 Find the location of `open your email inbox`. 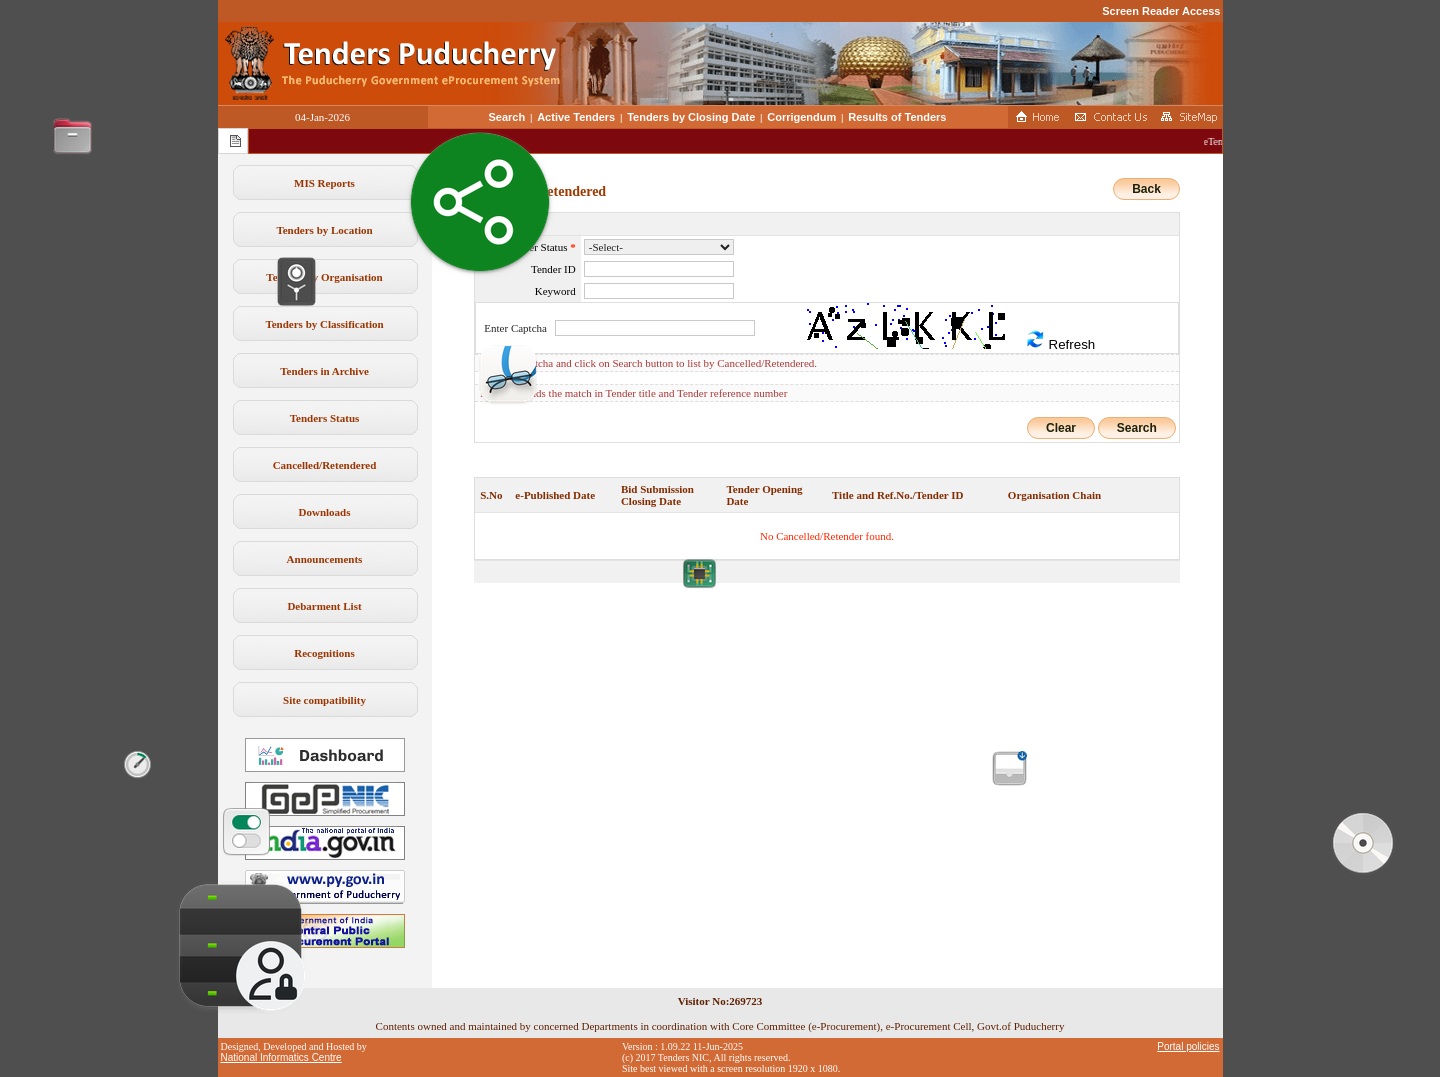

open your email inbox is located at coordinates (1009, 768).